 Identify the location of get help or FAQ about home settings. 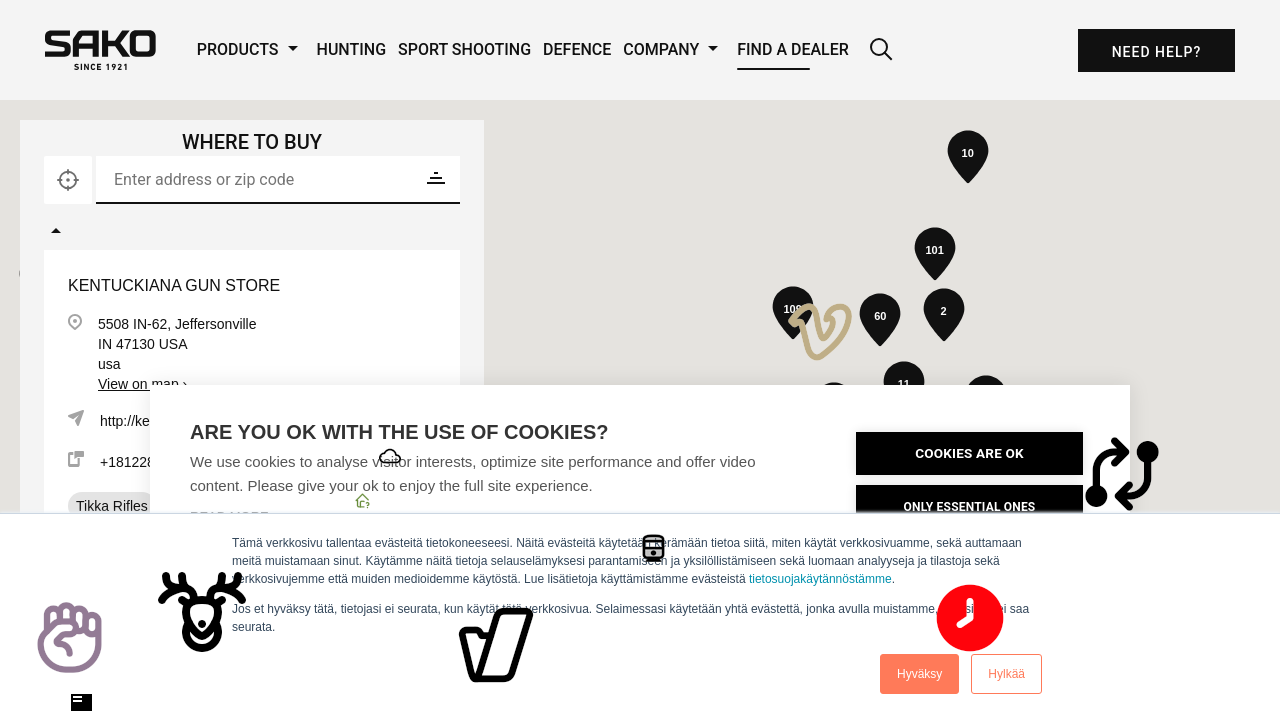
(362, 500).